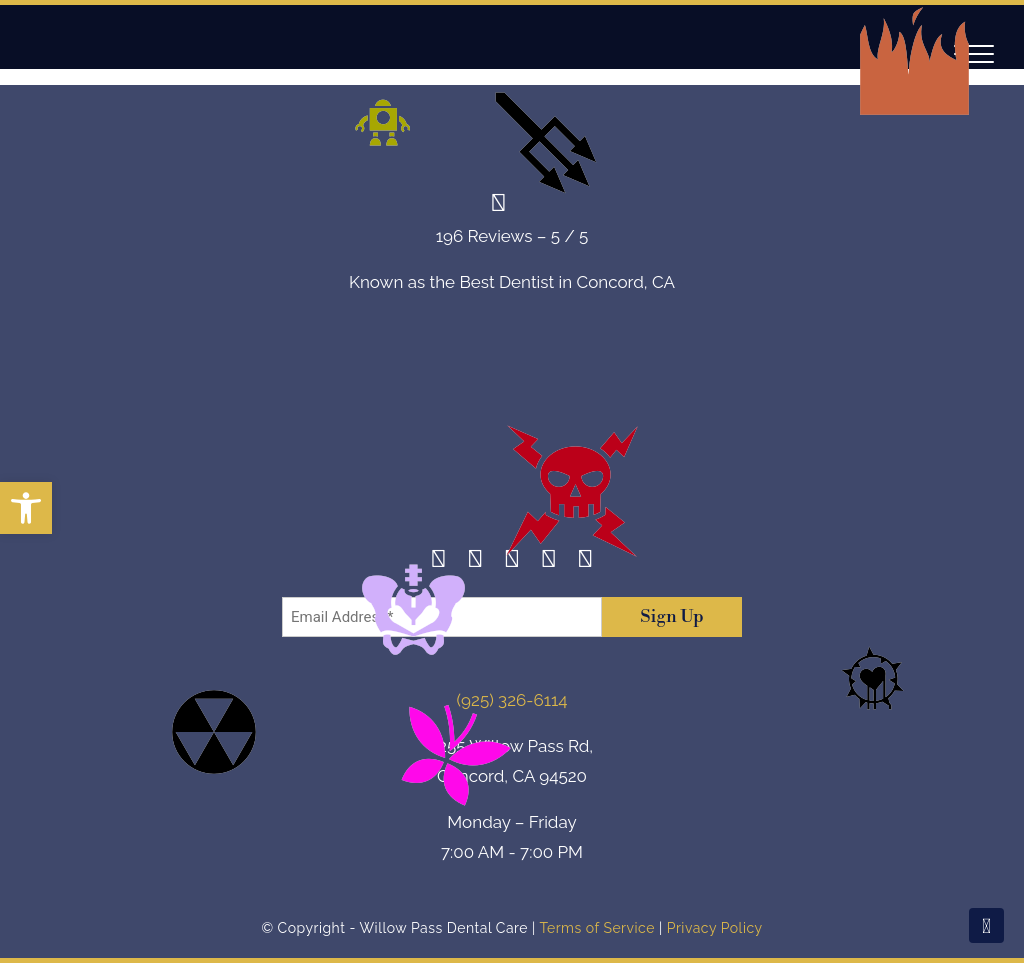 The image size is (1024, 963). Describe the element at coordinates (546, 143) in the screenshot. I see `select the trident weapon` at that location.